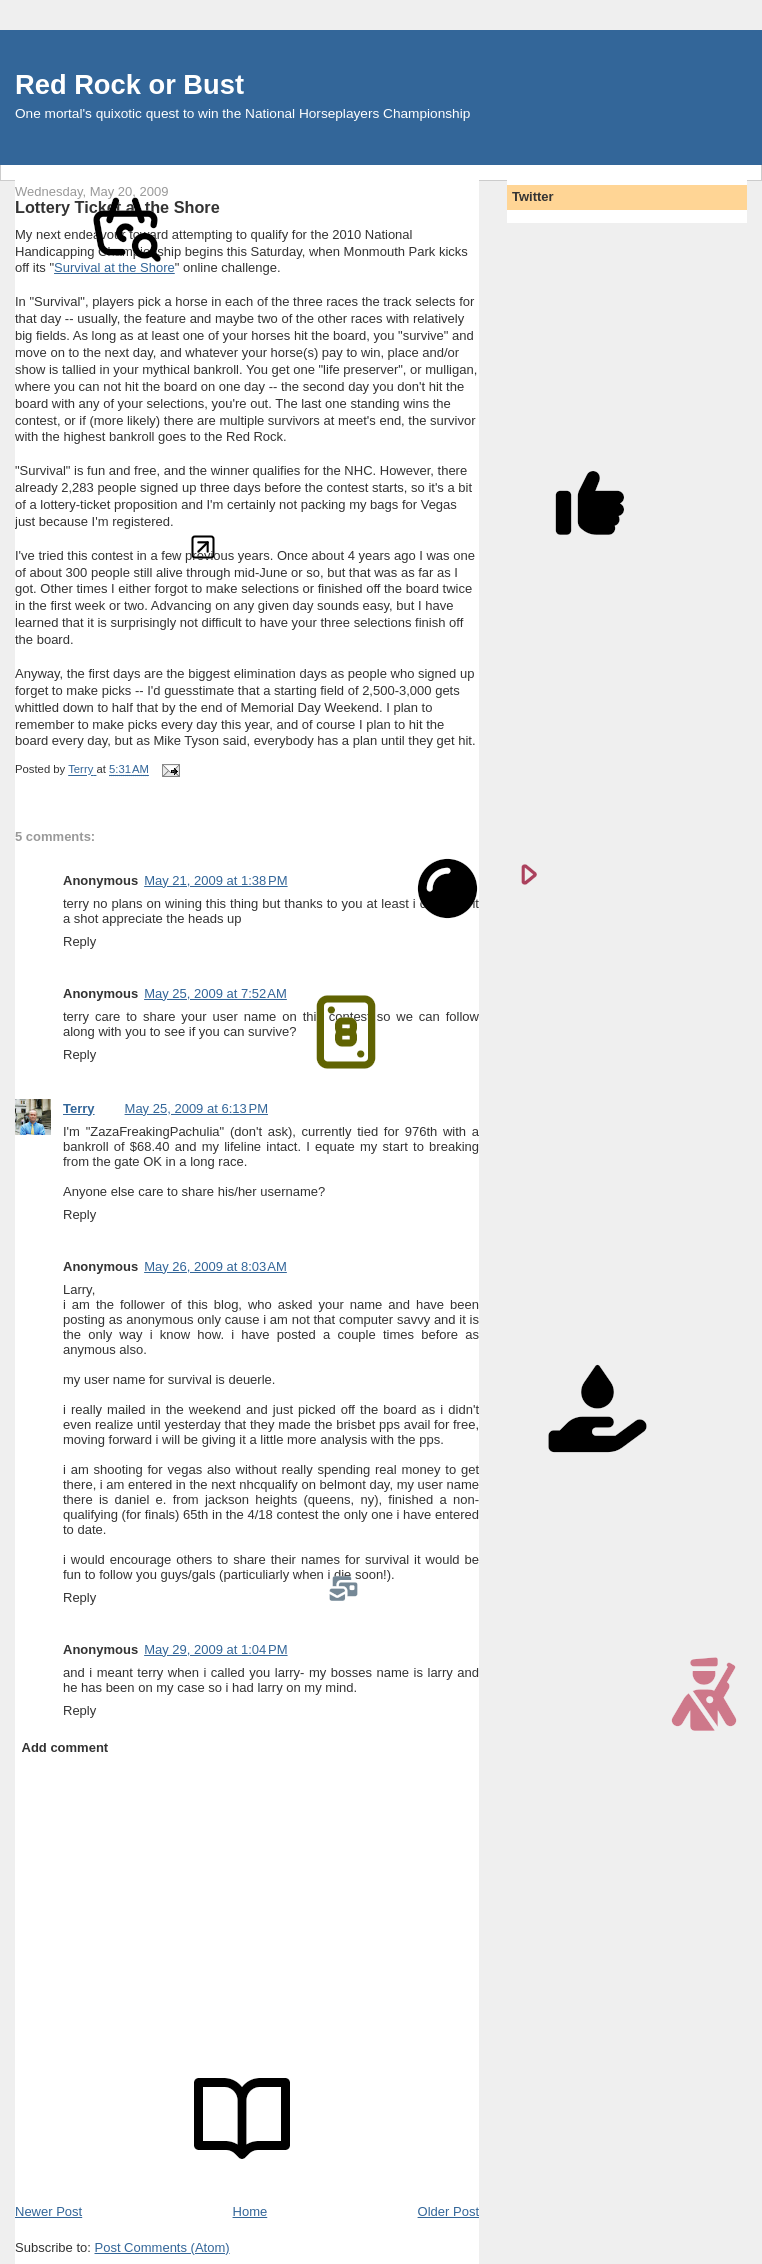  What do you see at coordinates (346, 1032) in the screenshot?
I see `playing card with number 8` at bounding box center [346, 1032].